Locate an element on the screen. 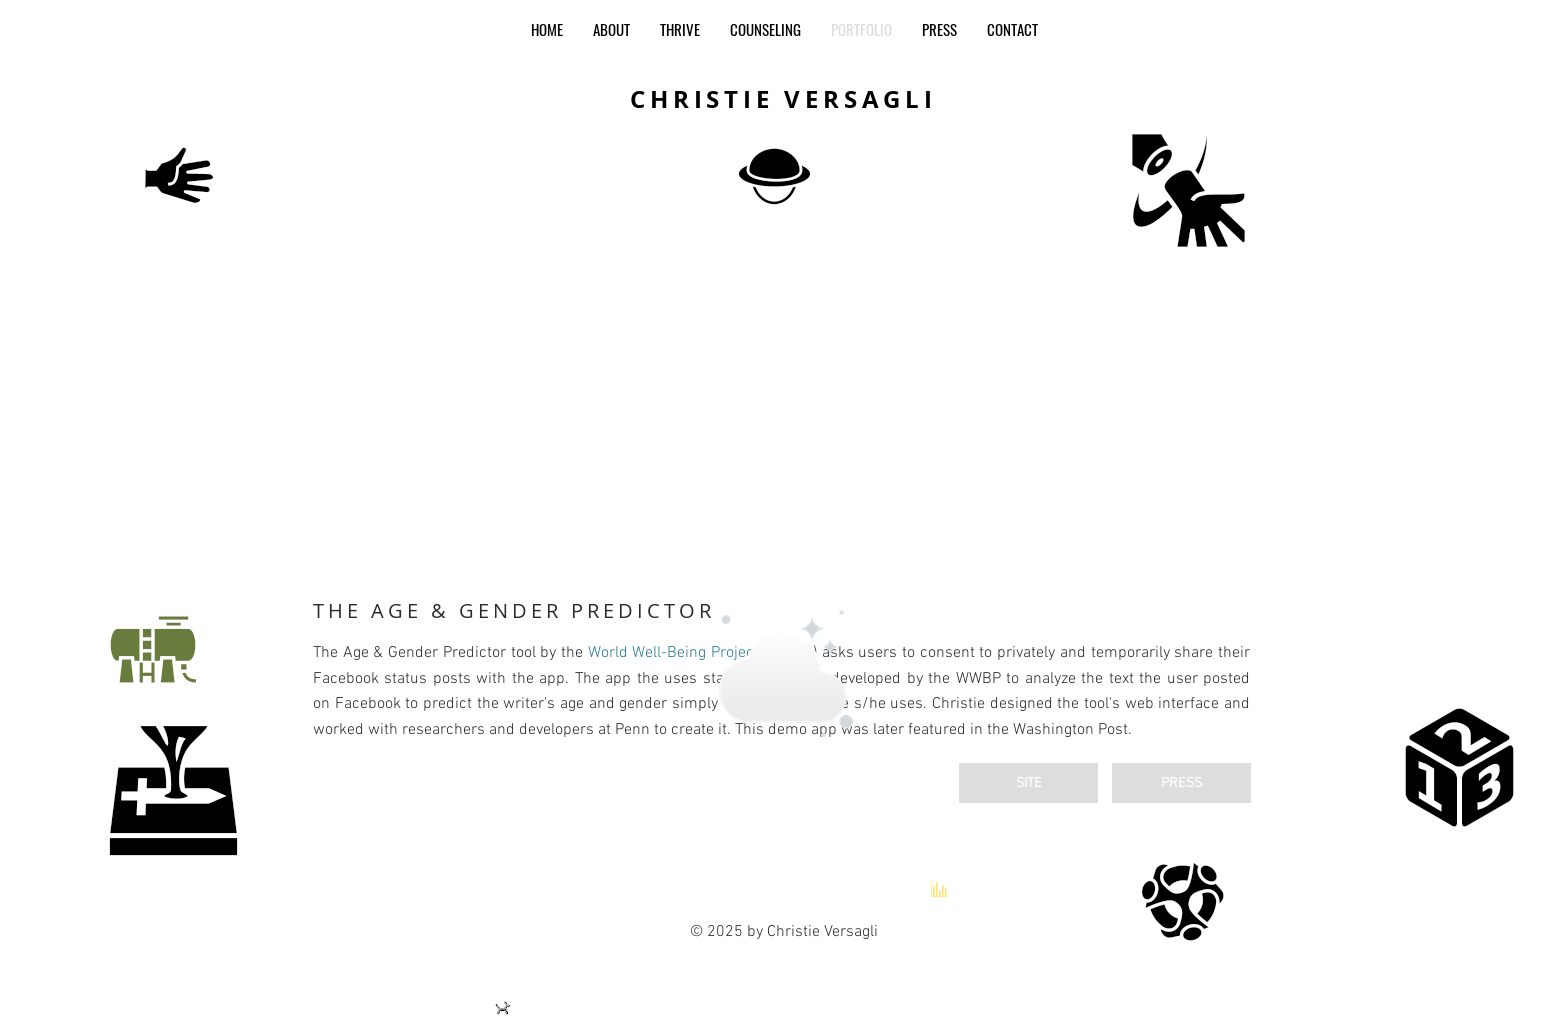 The width and height of the screenshot is (1568, 1033). view fuel tank status or capacity is located at coordinates (153, 639).